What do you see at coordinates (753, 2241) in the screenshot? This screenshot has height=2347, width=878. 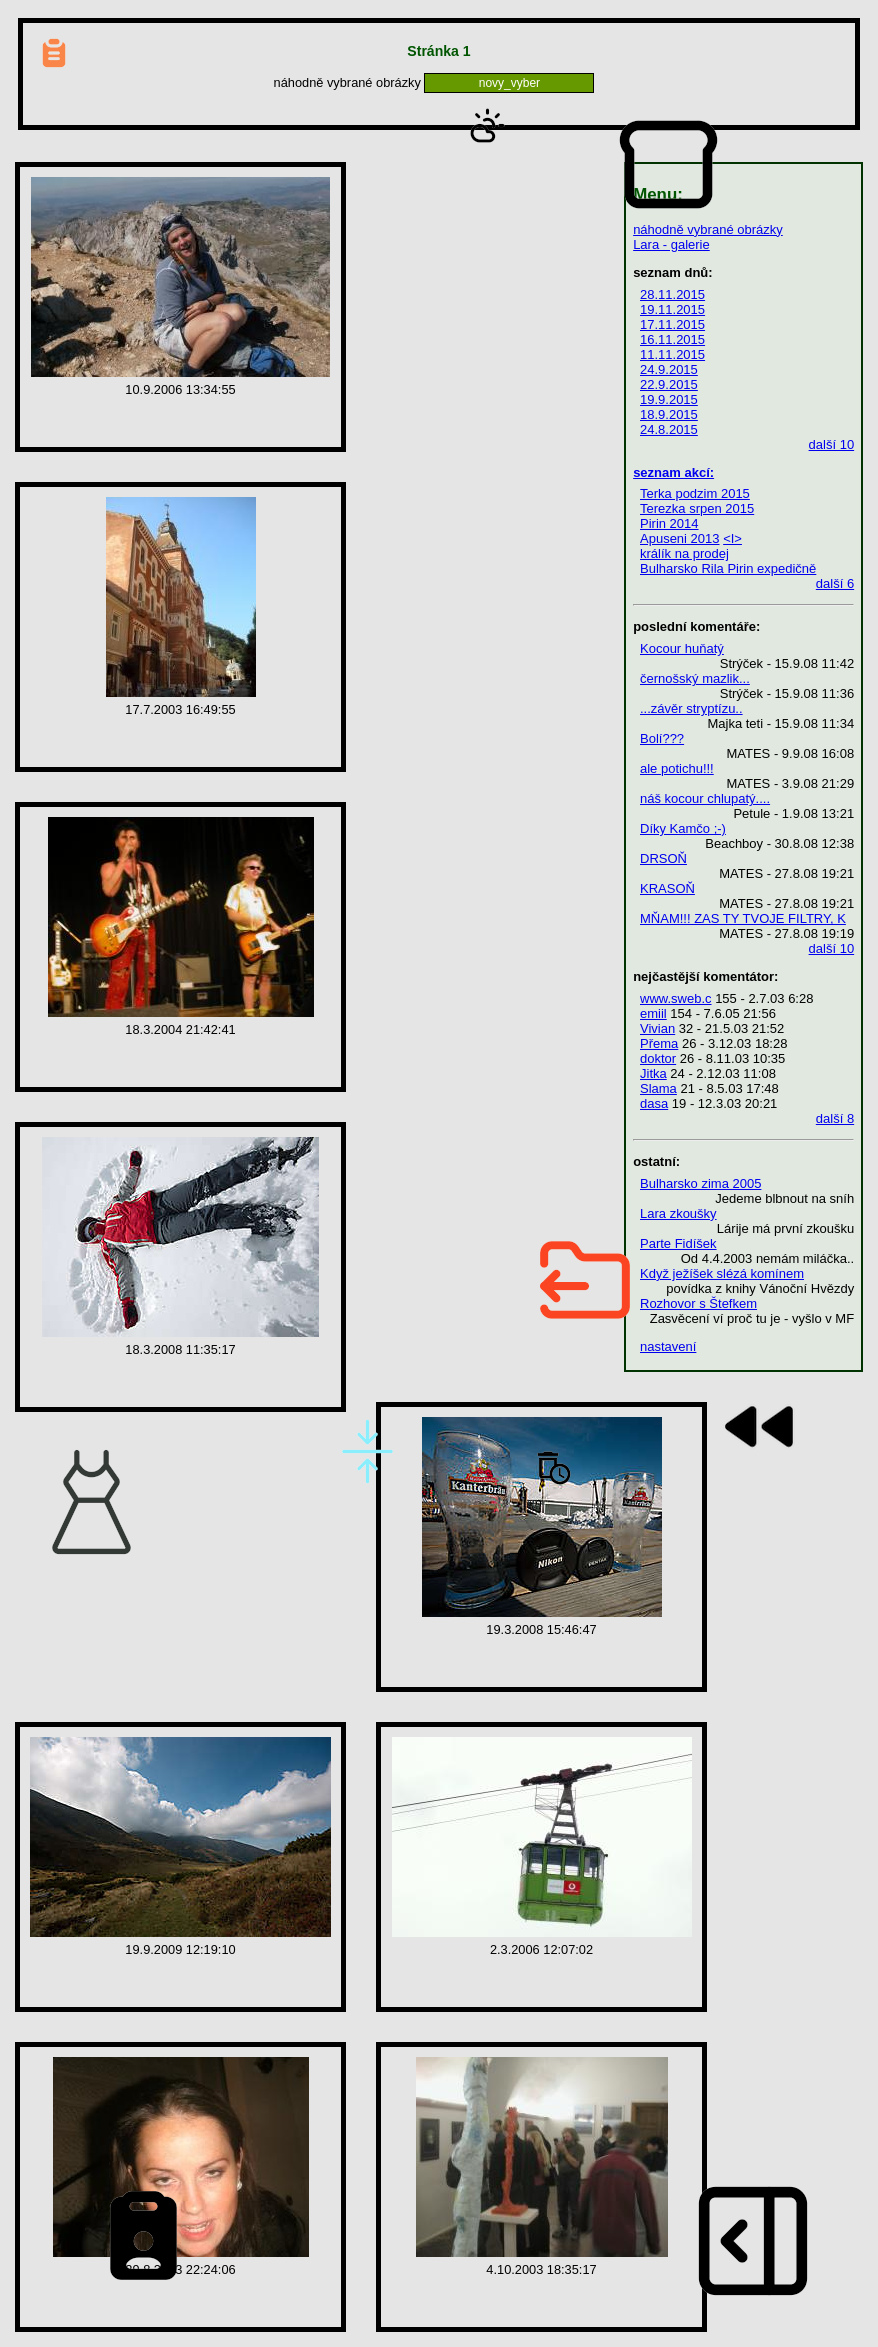 I see `open the right side panel` at bounding box center [753, 2241].